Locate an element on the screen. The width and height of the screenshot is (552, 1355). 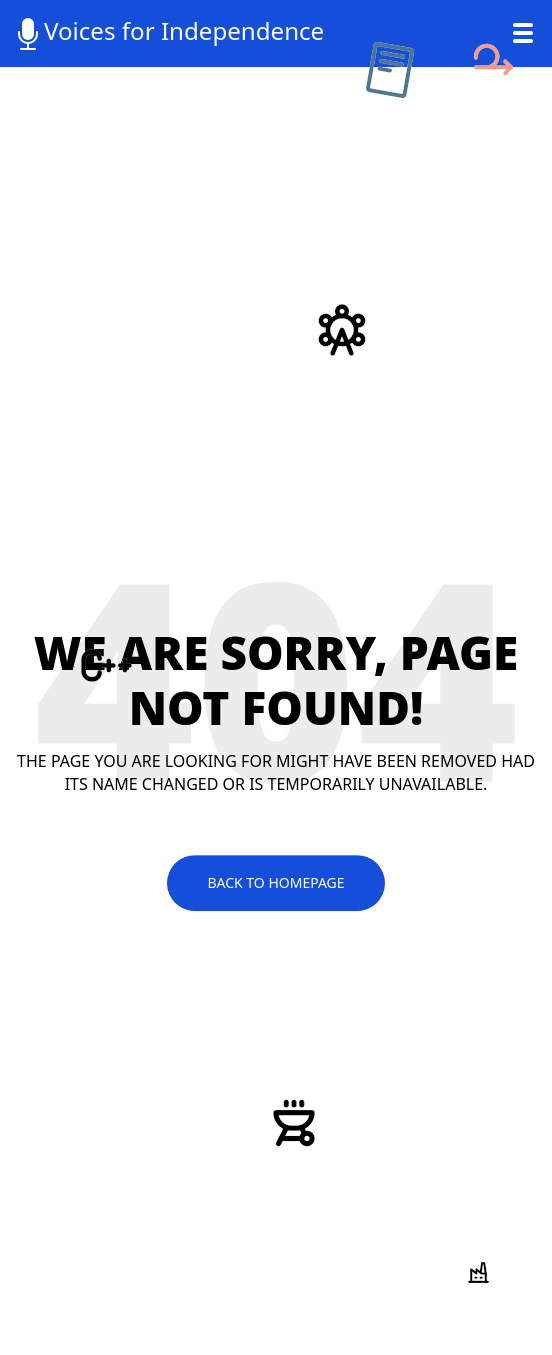
view carousel or ferris wheel attraction is located at coordinates (342, 330).